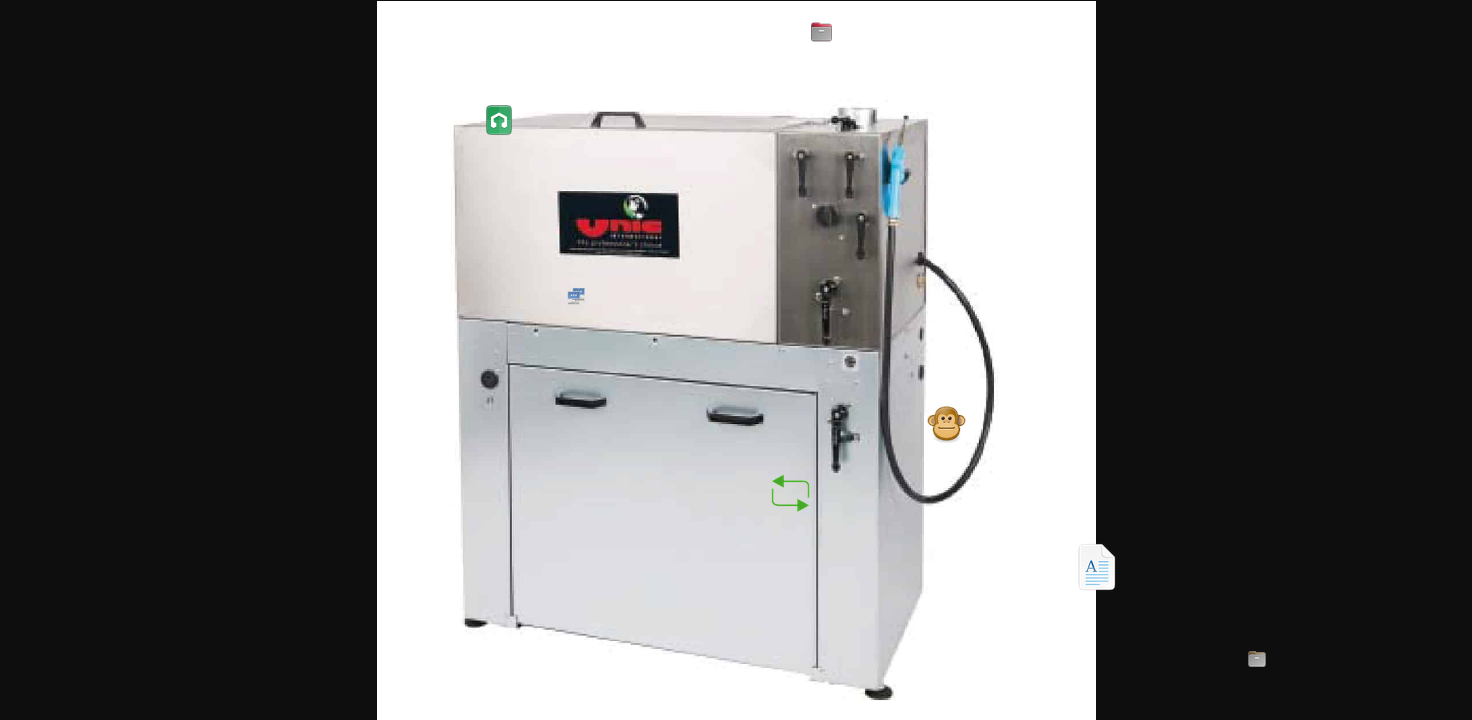 The height and width of the screenshot is (720, 1472). Describe the element at coordinates (1097, 567) in the screenshot. I see `open a word processing document` at that location.